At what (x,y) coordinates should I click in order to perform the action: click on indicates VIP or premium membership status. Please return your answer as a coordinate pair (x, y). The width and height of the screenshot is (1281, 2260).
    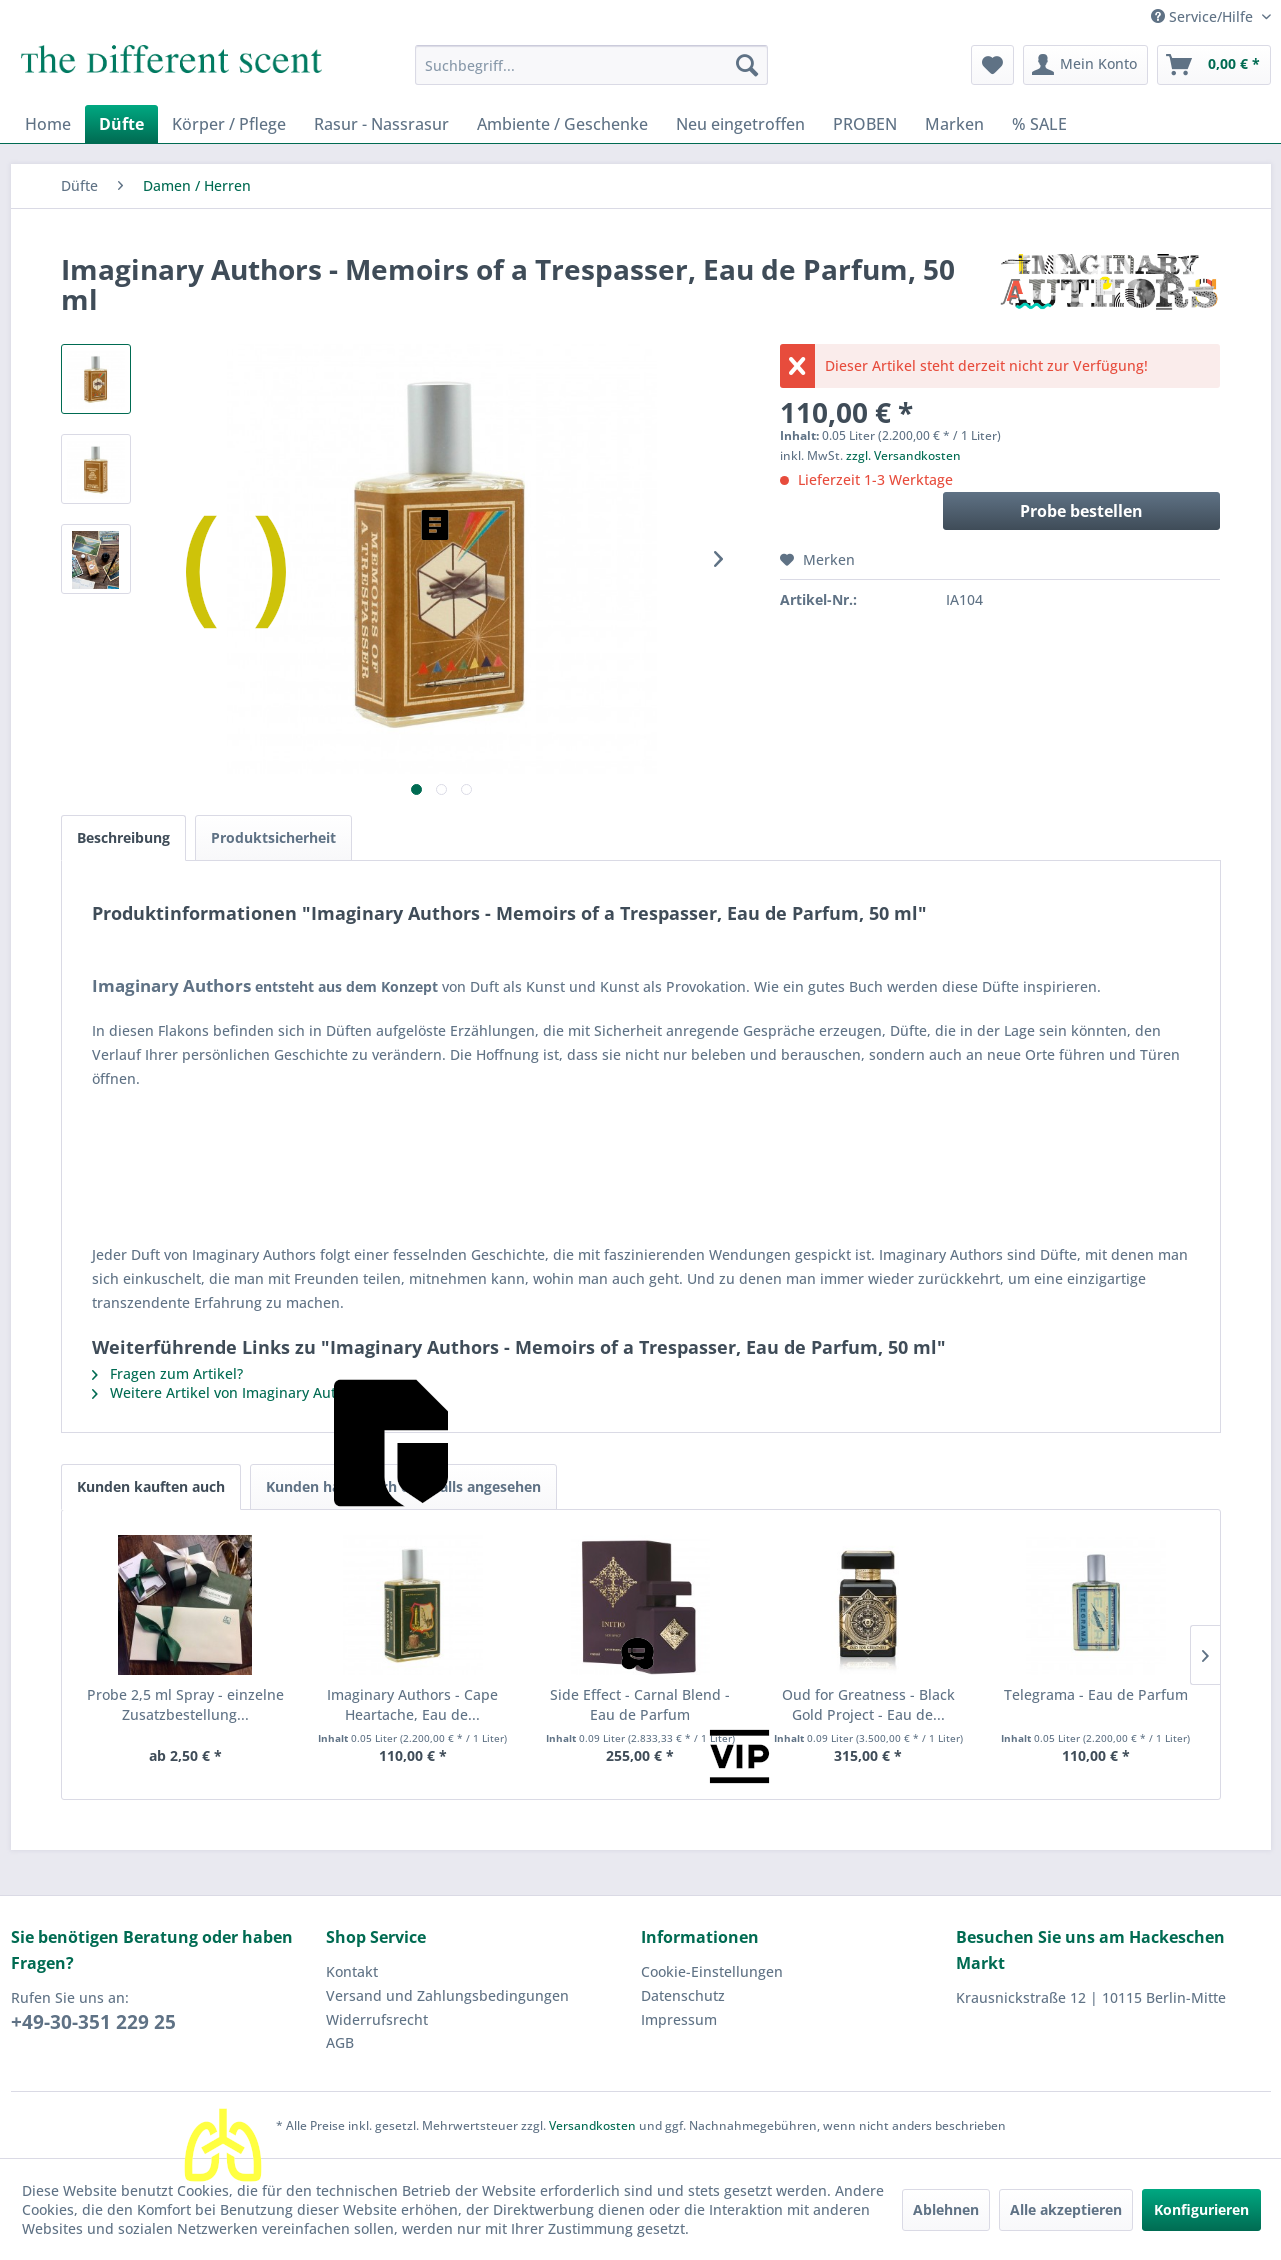
    Looking at the image, I should click on (739, 1756).